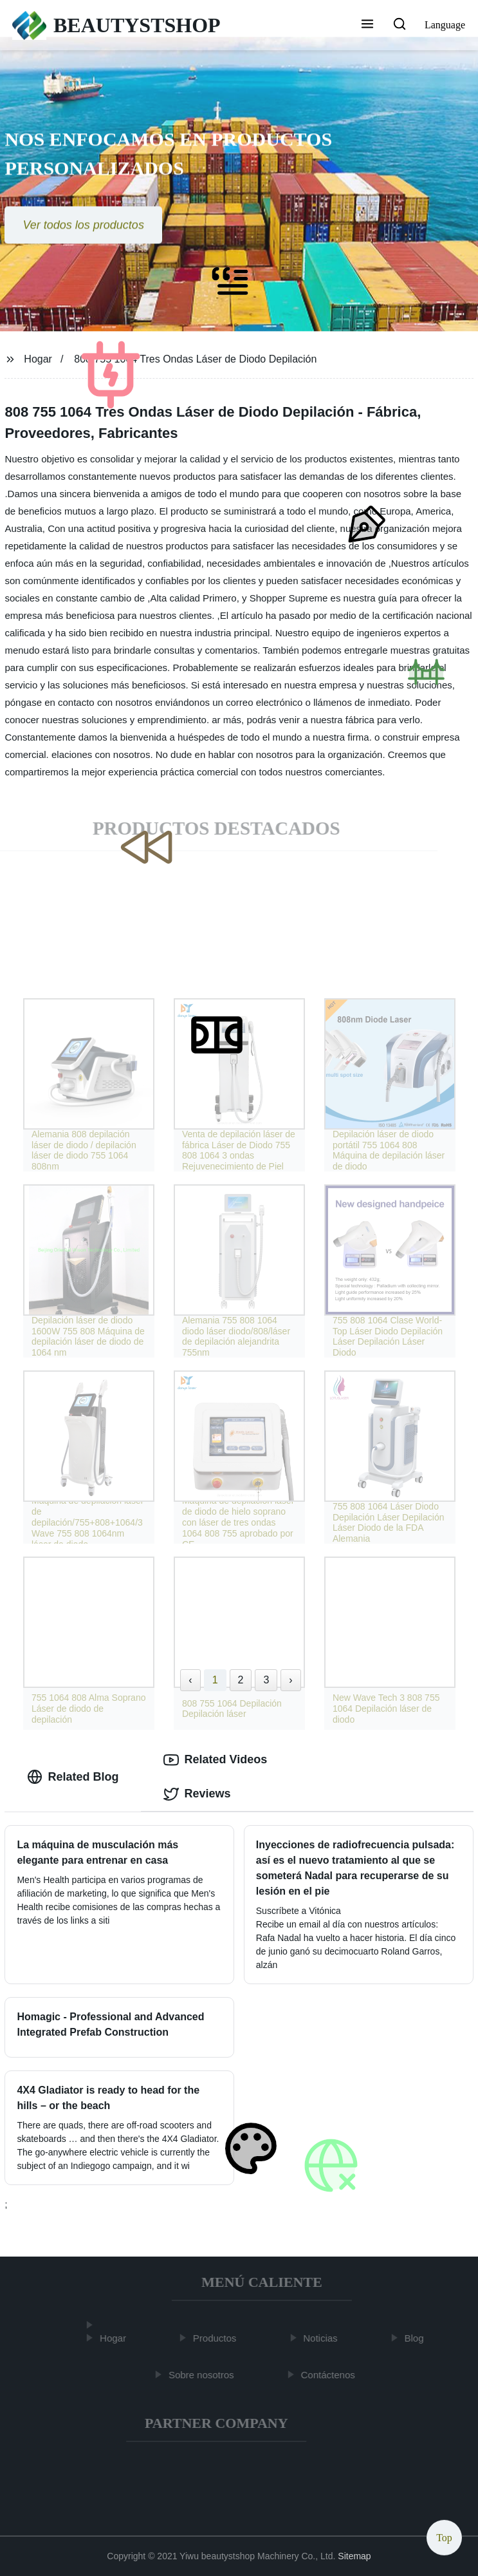 The height and width of the screenshot is (2576, 478). I want to click on device is currently charging, so click(111, 375).